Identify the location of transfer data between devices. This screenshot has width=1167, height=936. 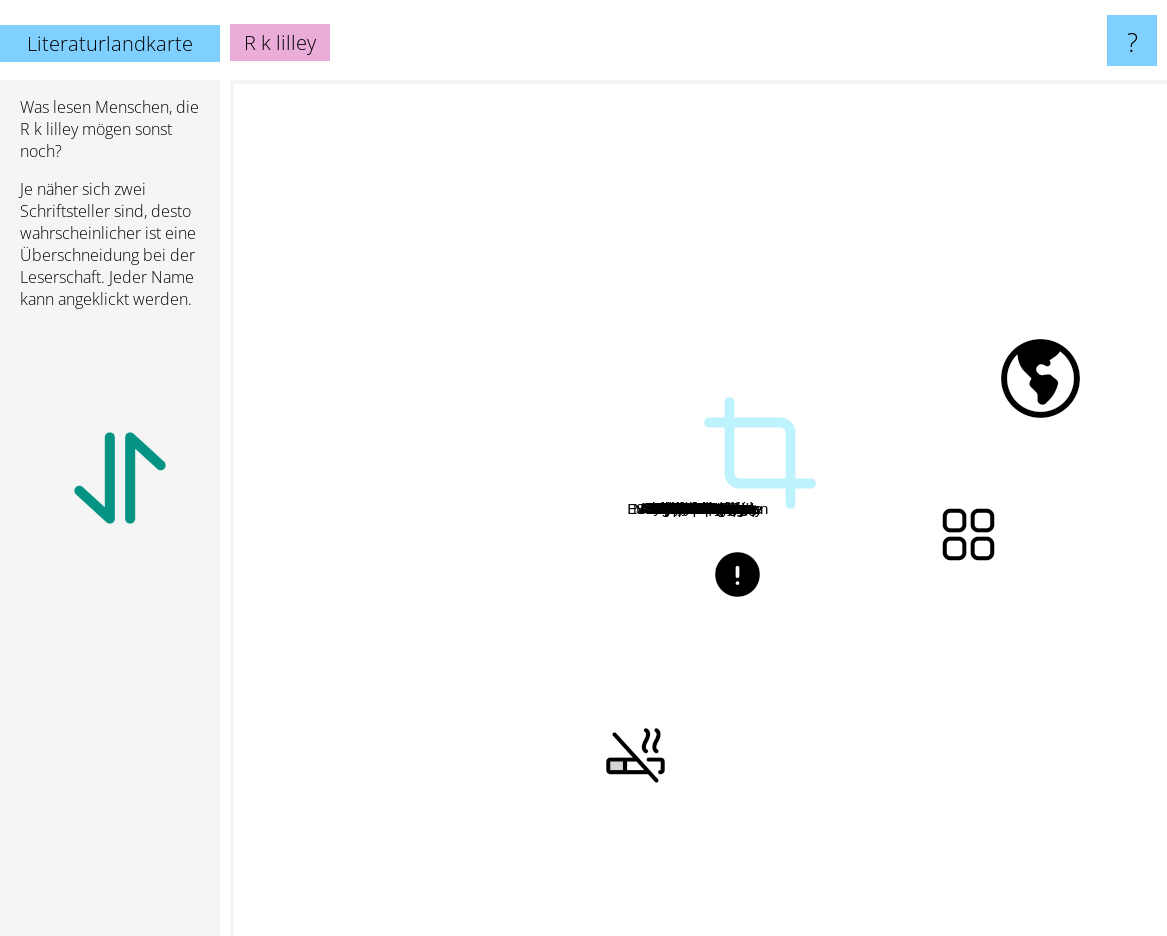
(120, 478).